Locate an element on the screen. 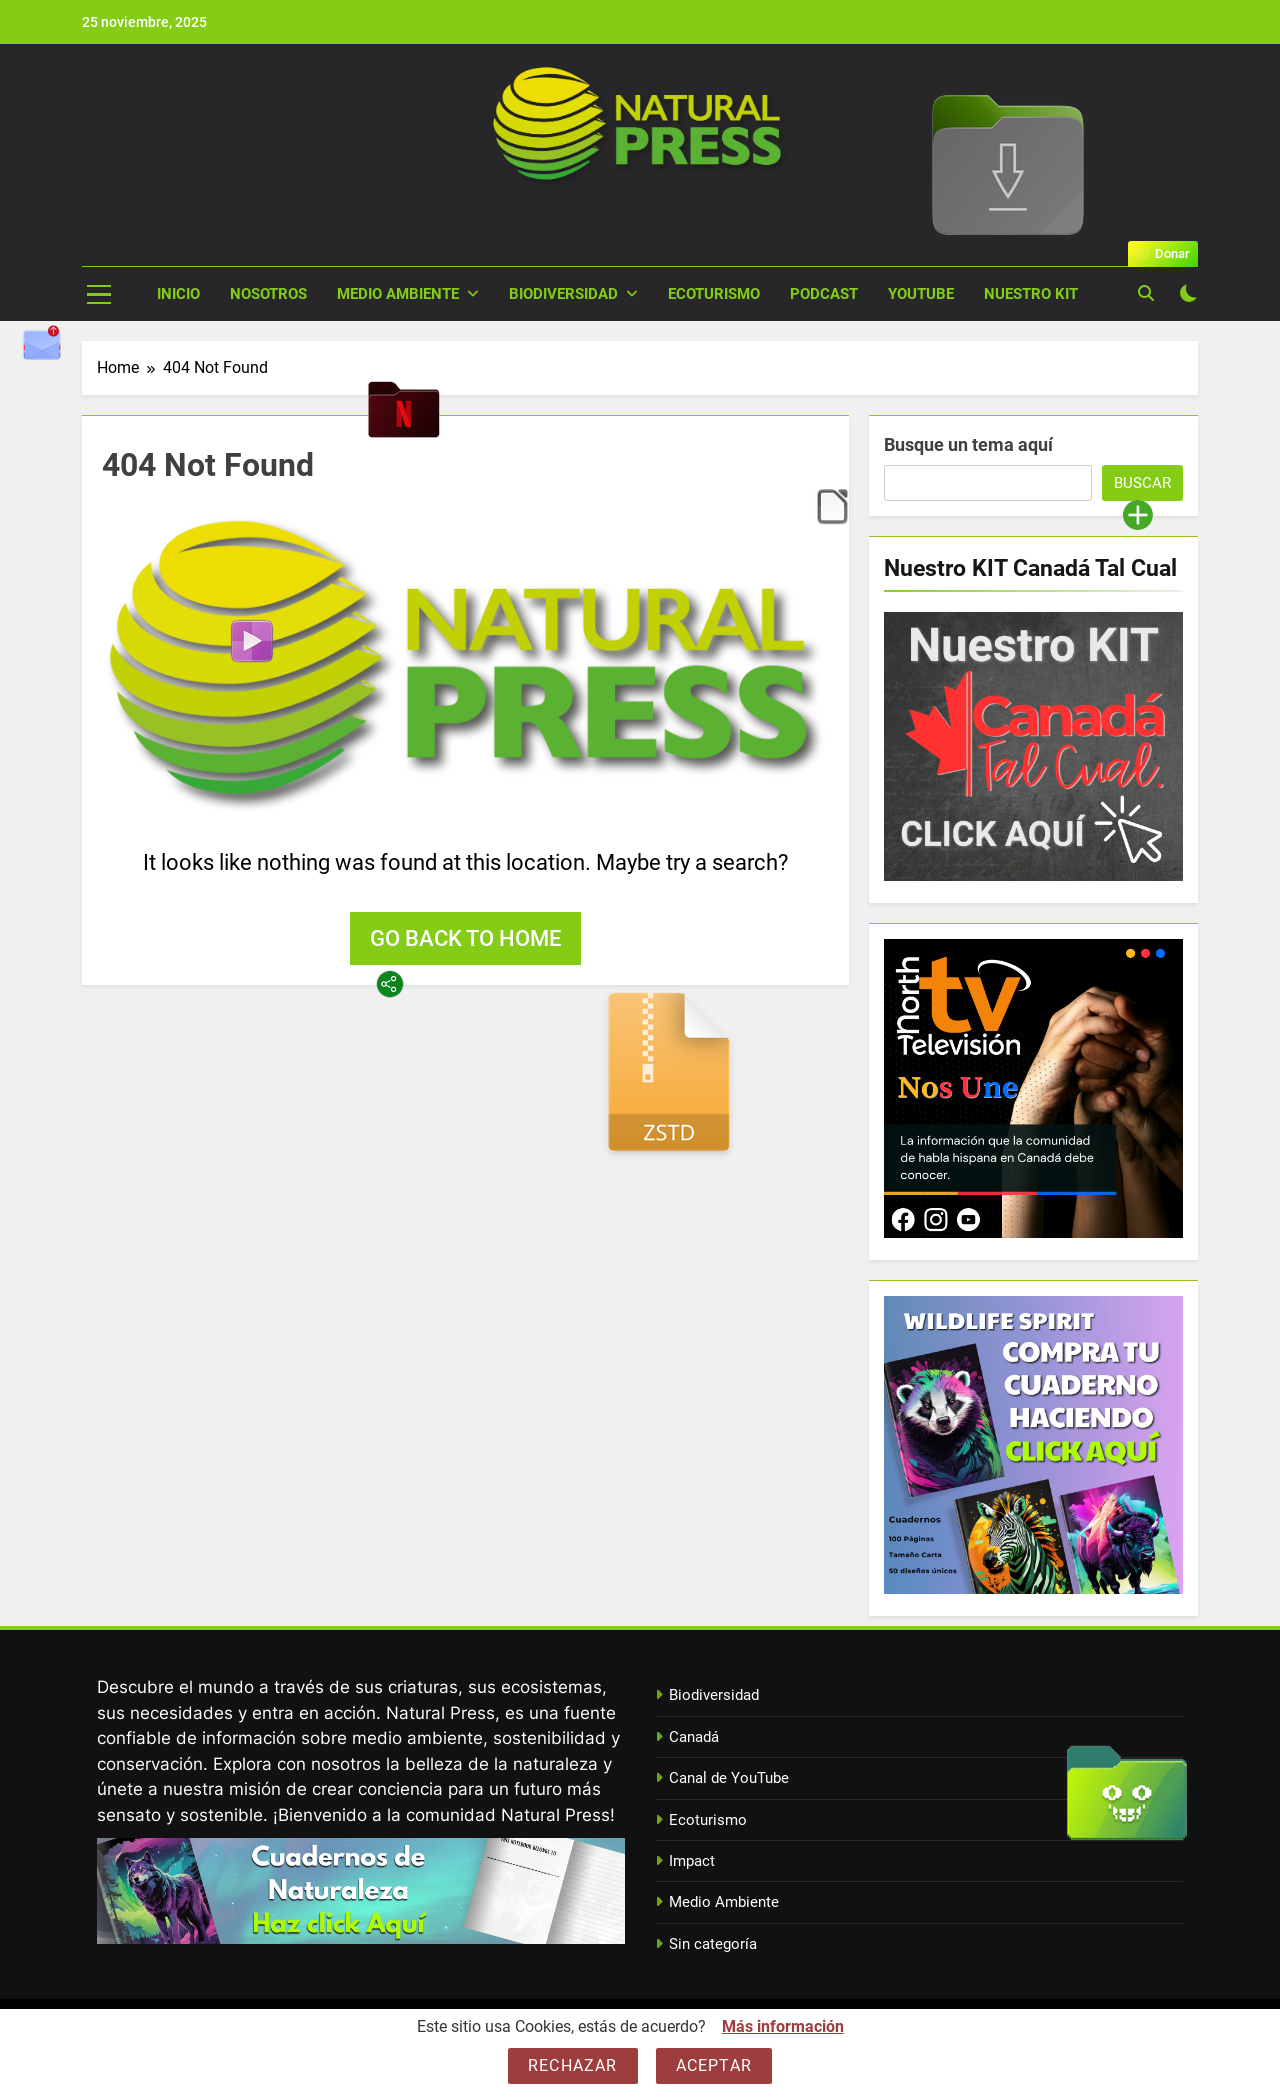 Image resolution: width=1280 pixels, height=2099 pixels. send an email or message is located at coordinates (42, 345).